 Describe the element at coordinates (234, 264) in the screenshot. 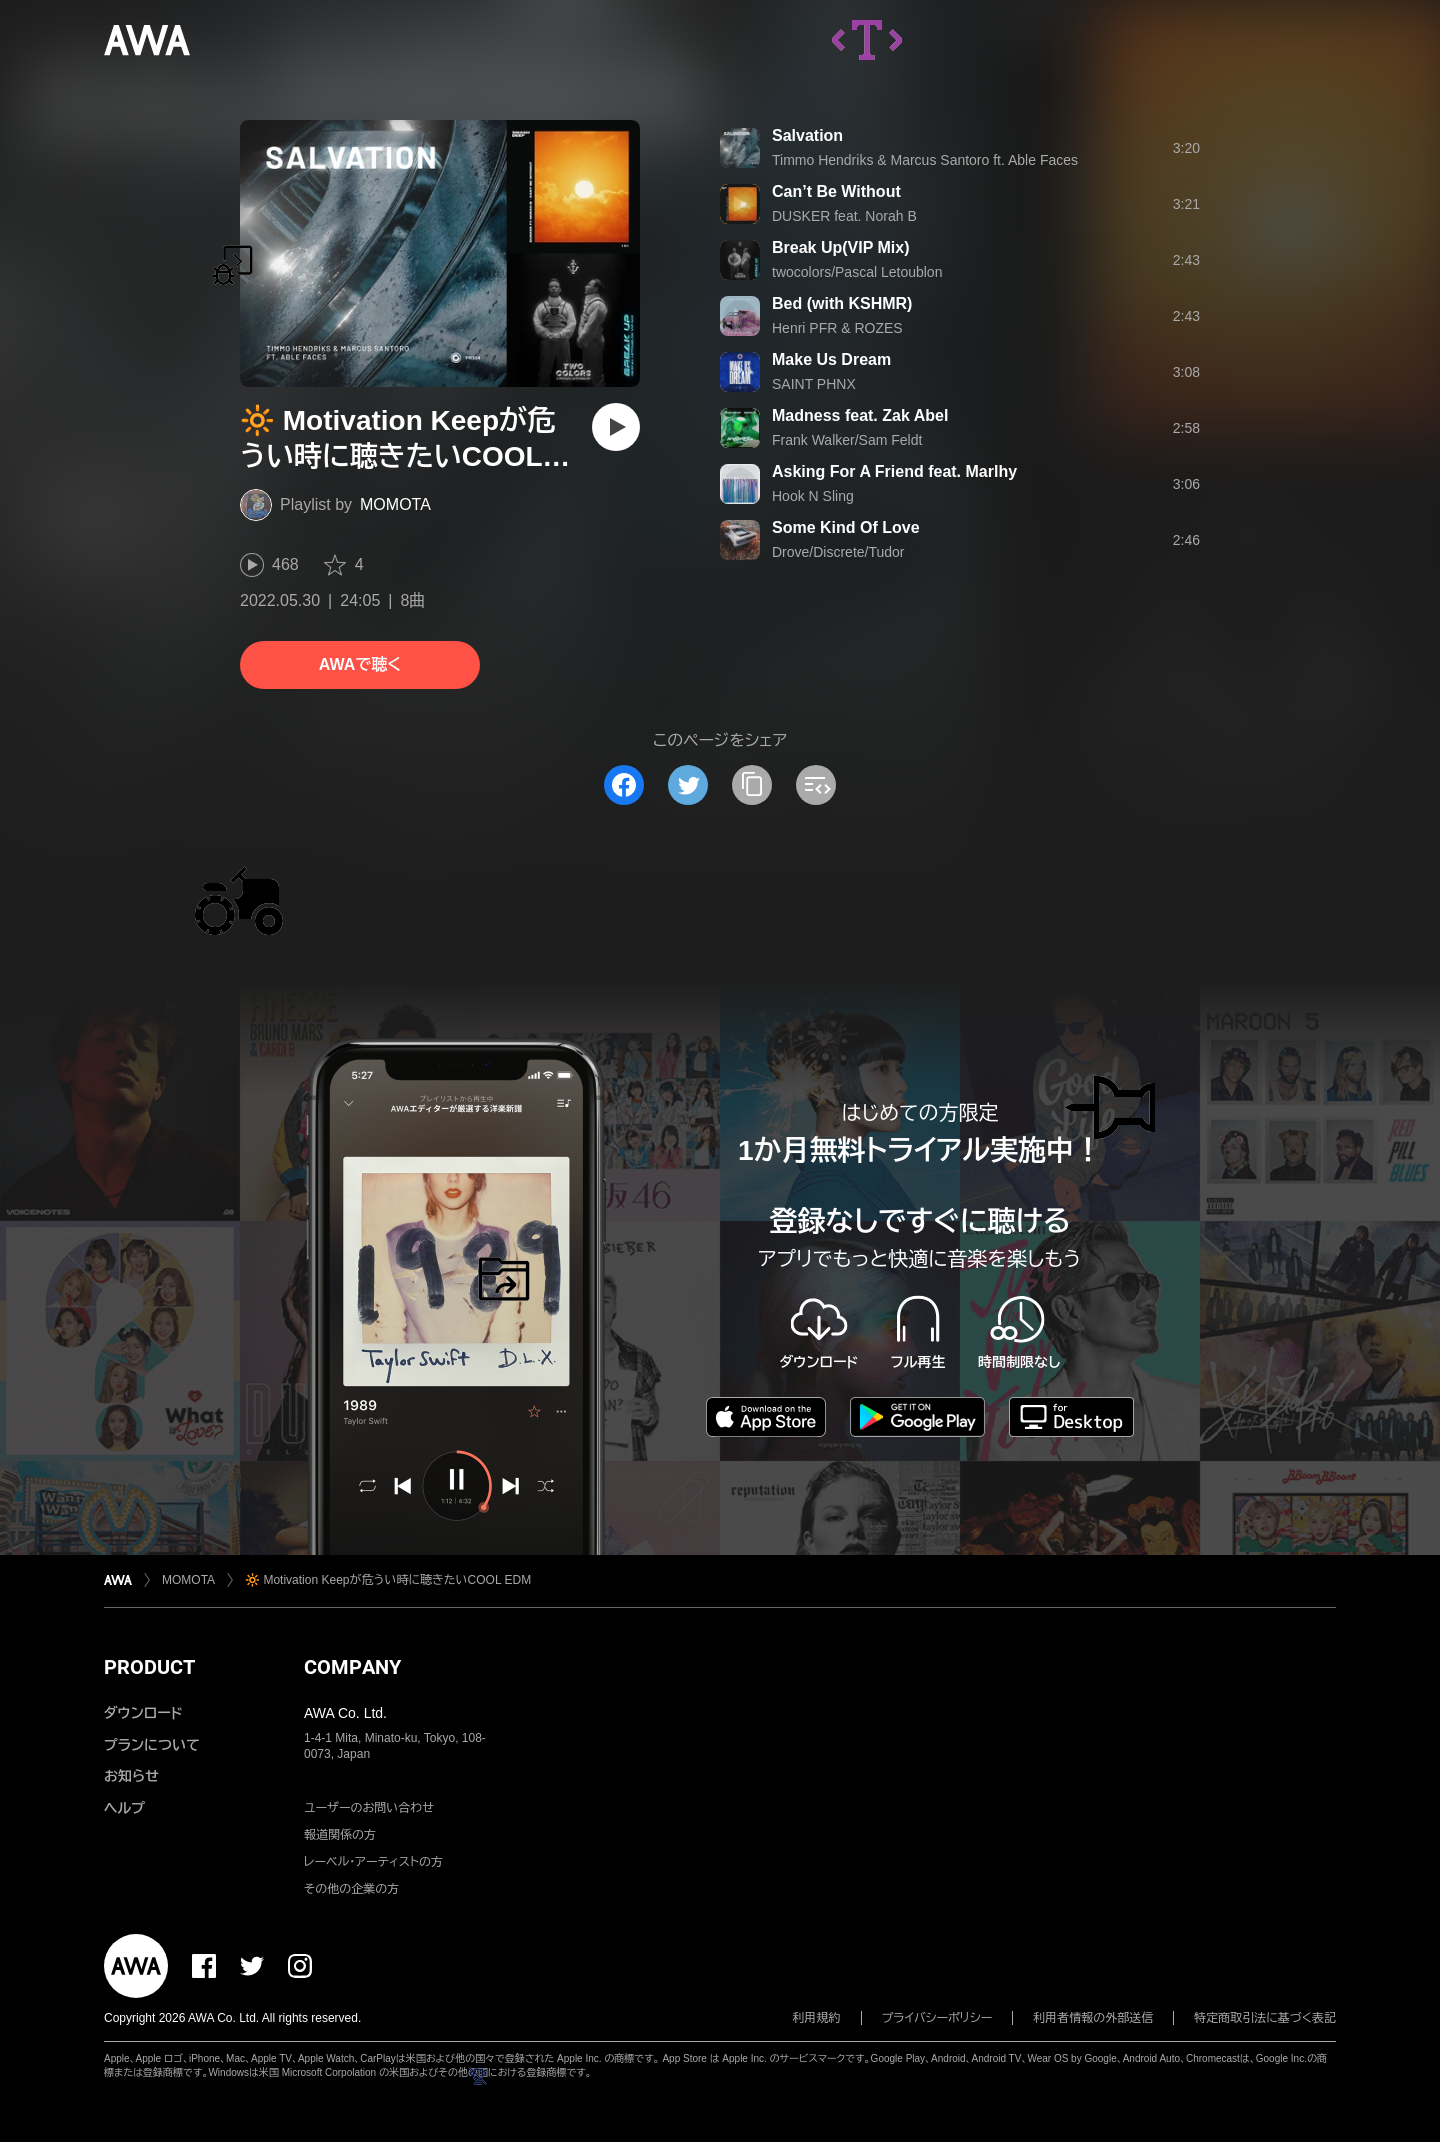

I see `open the debug console` at that location.